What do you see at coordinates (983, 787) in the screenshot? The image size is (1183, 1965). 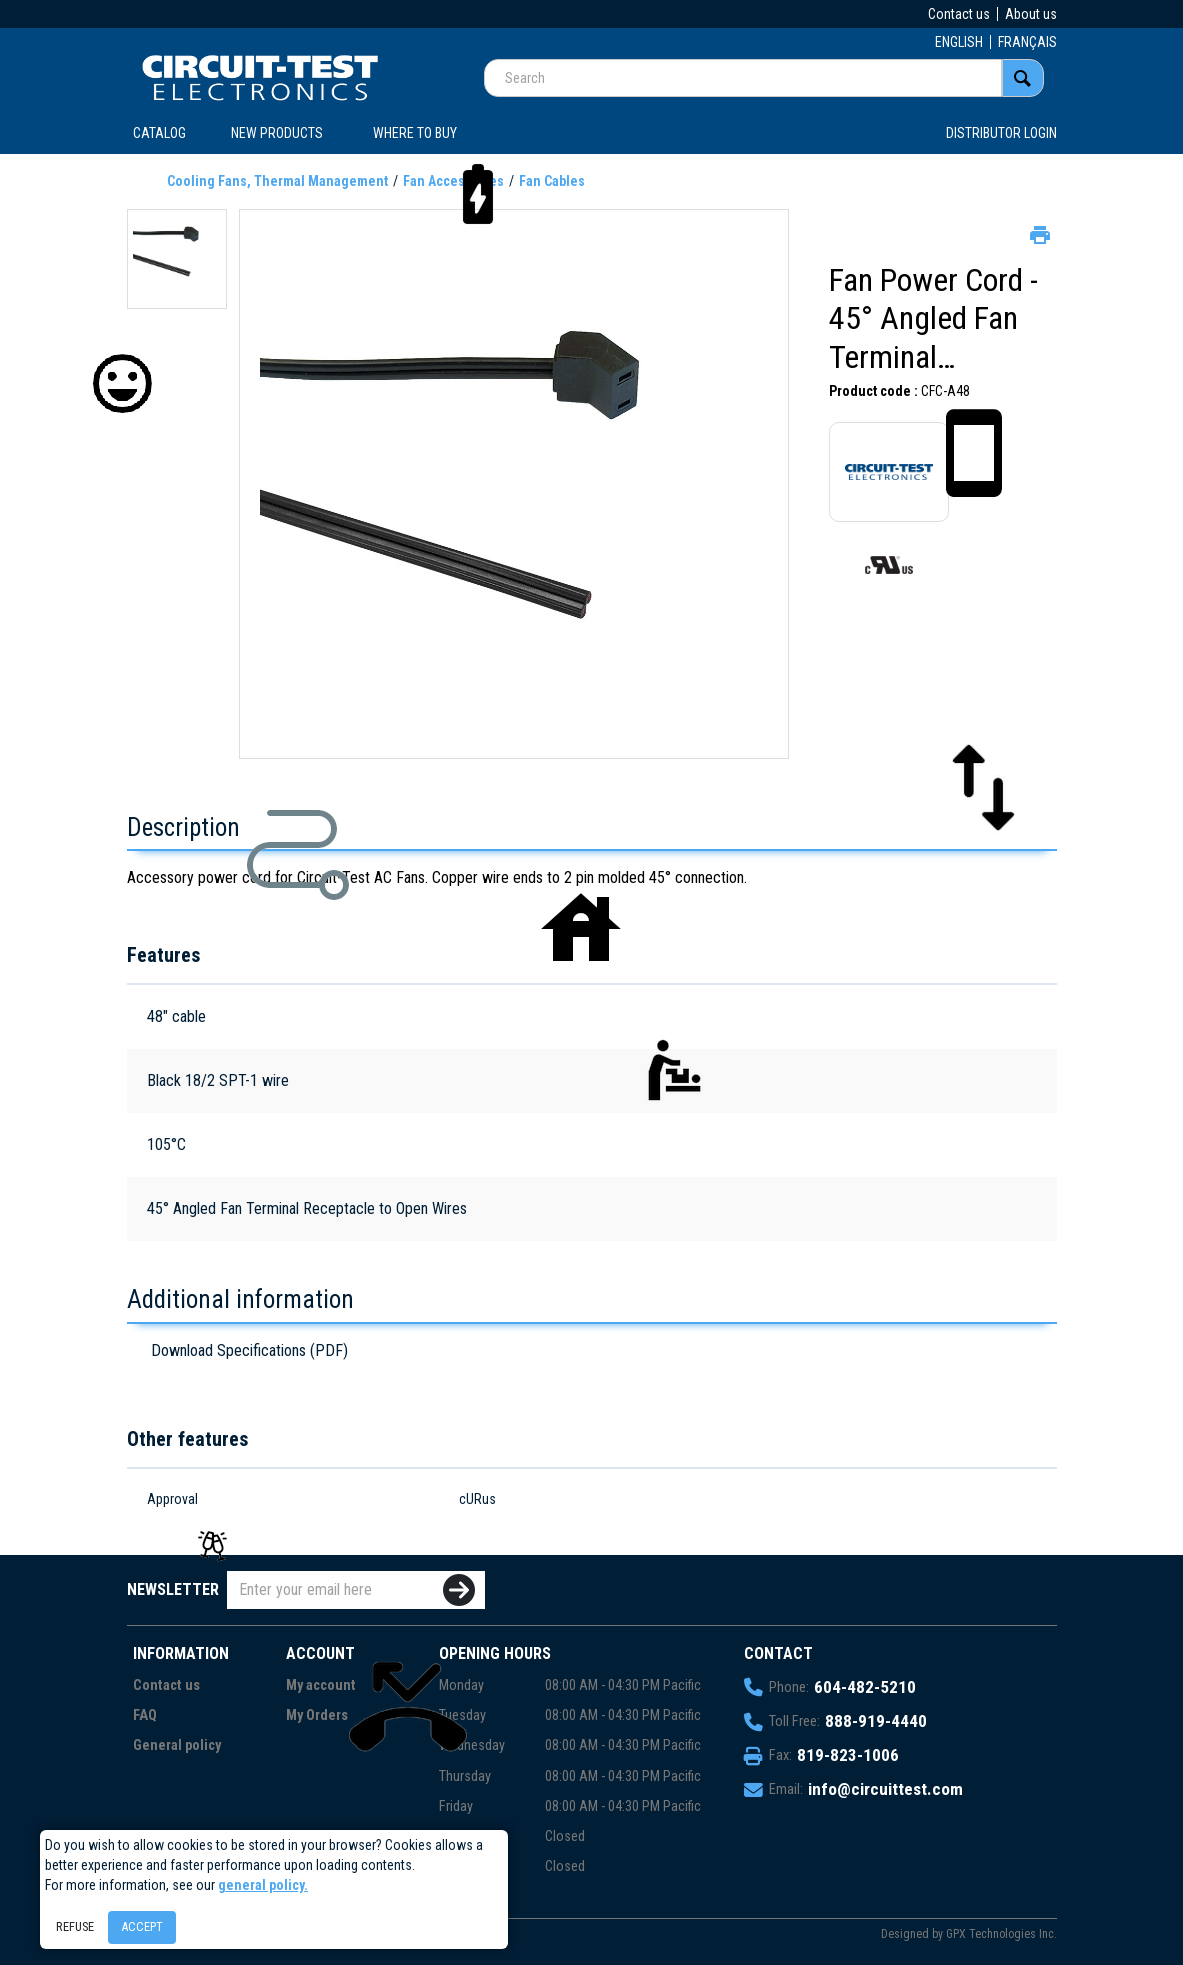 I see `import or export data` at bounding box center [983, 787].